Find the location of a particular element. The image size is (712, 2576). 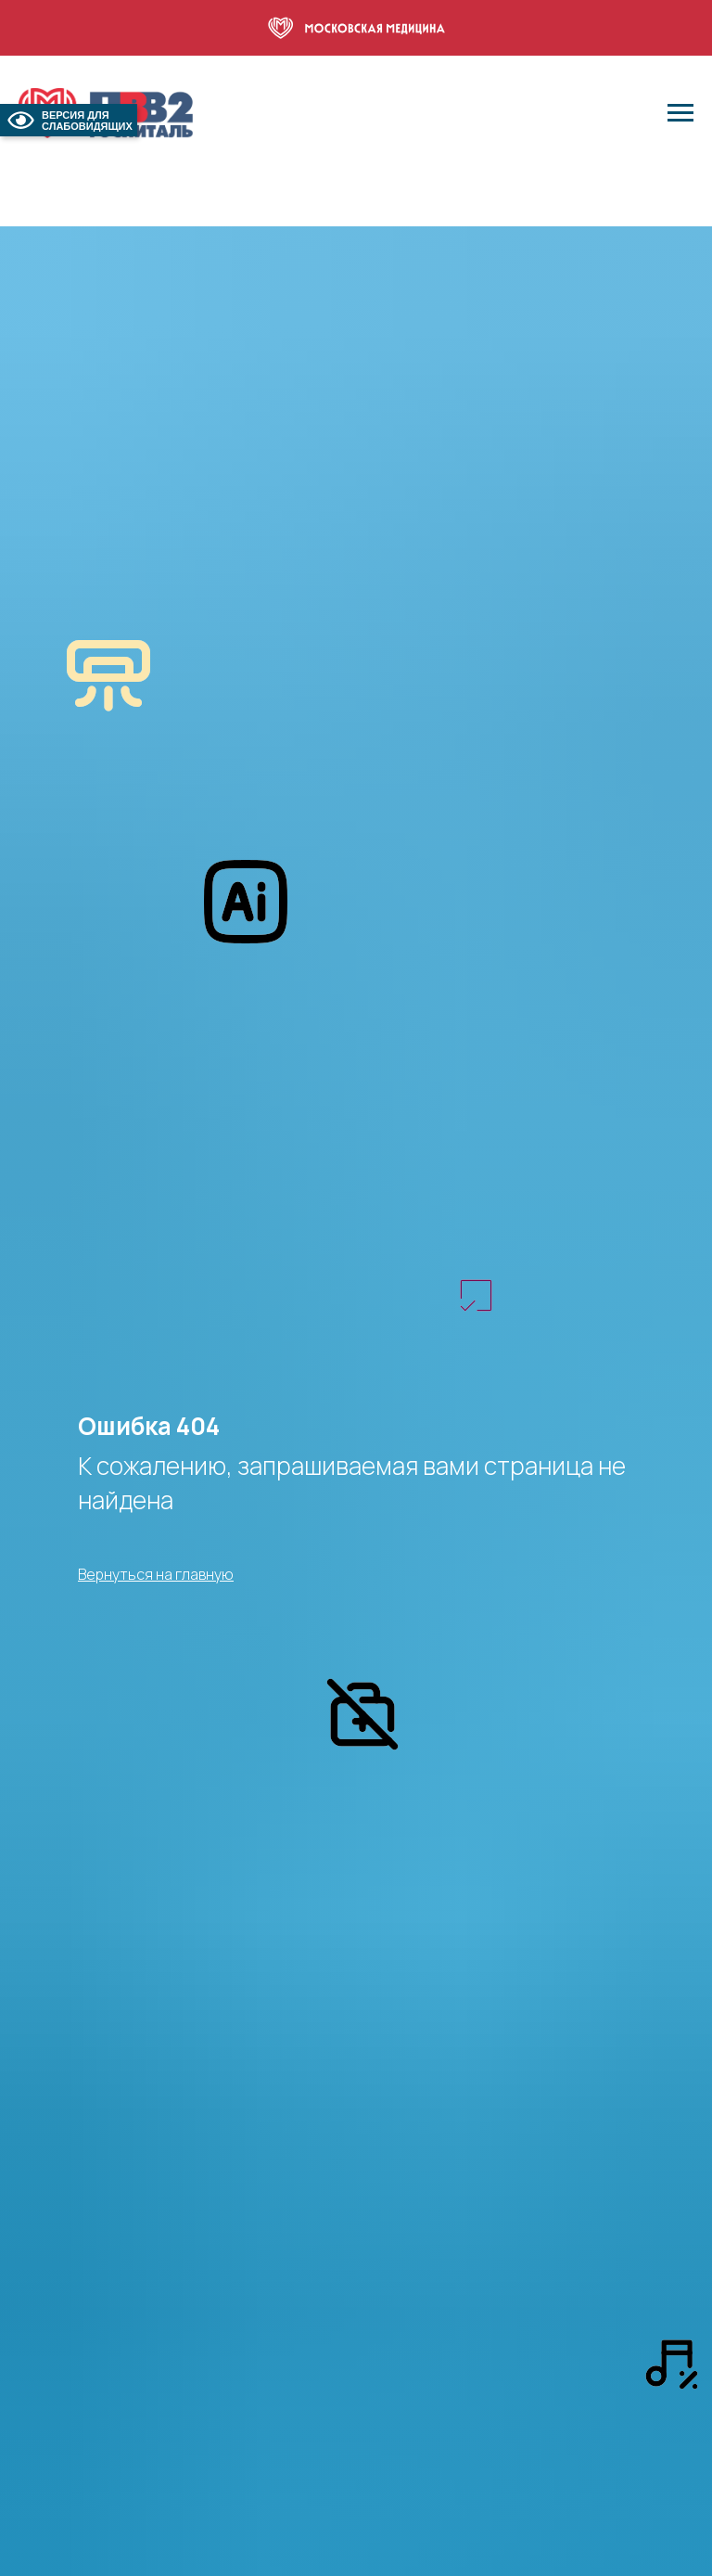

view discounted music or audio content is located at coordinates (671, 2363).